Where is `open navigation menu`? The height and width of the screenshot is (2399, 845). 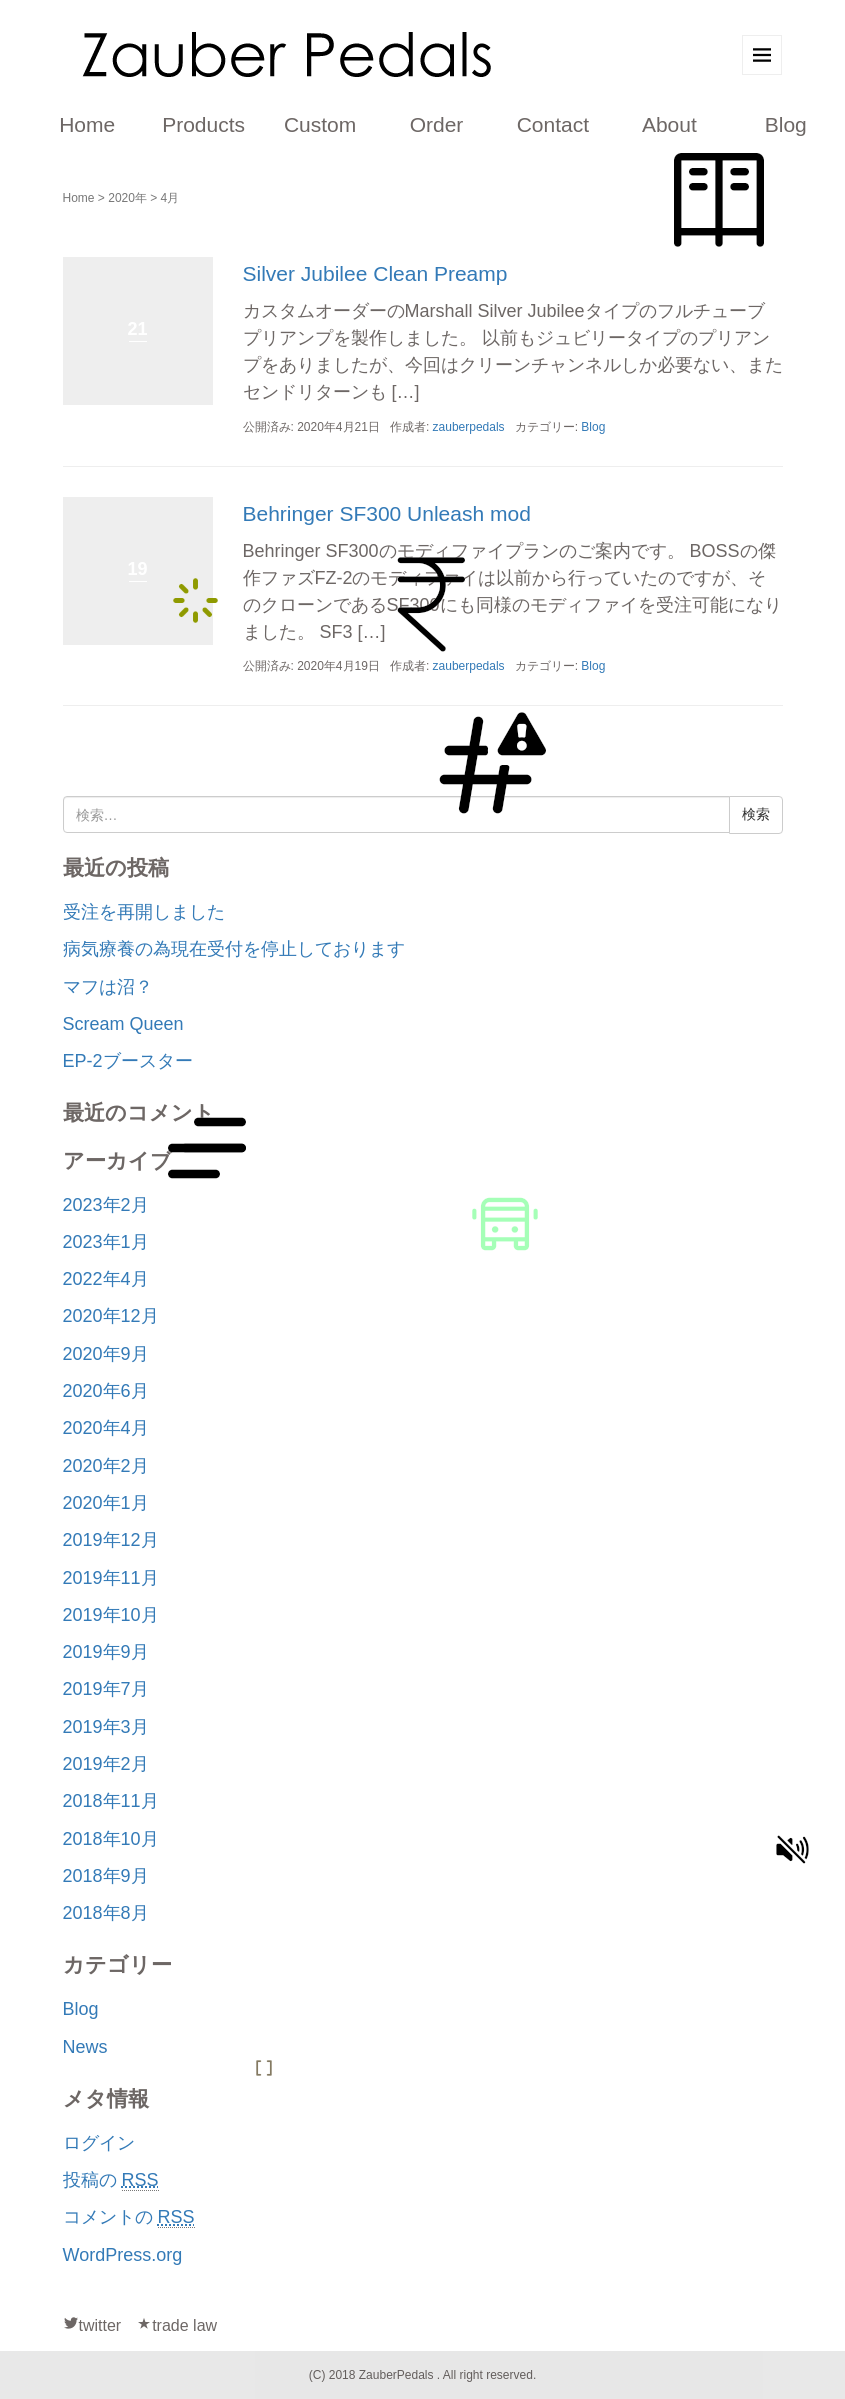
open navigation menu is located at coordinates (207, 1148).